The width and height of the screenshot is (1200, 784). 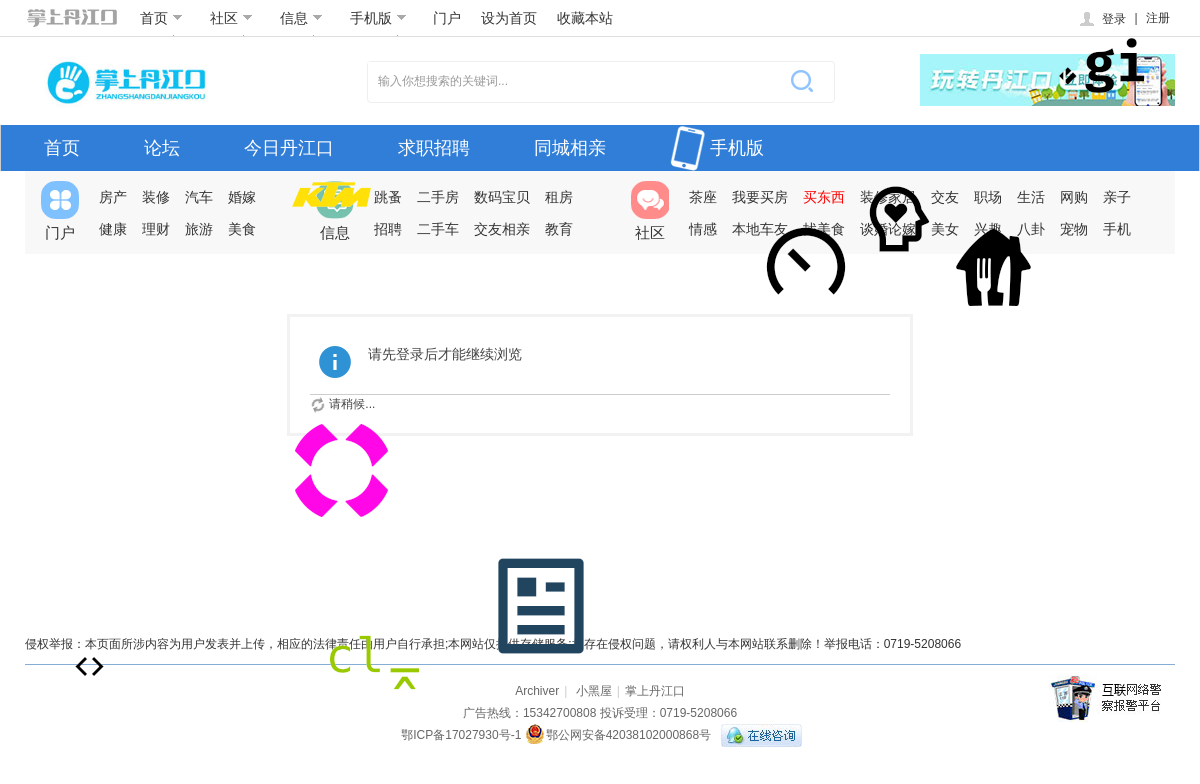 I want to click on view article or news content, so click(x=541, y=606).